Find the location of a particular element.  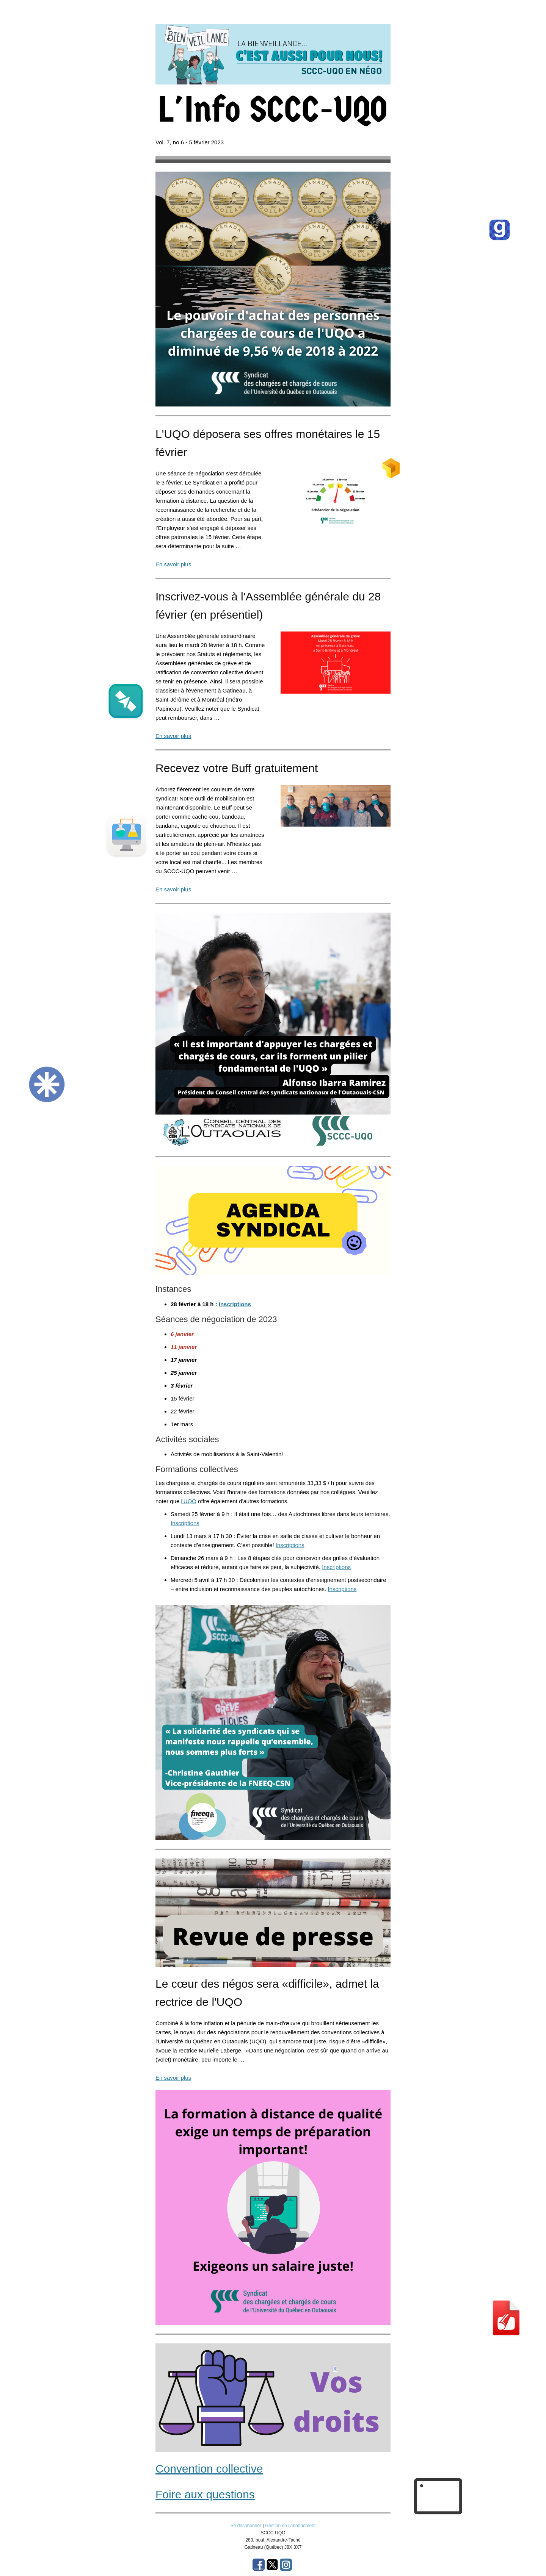

launch gpredict satellite tracking application is located at coordinates (126, 701).